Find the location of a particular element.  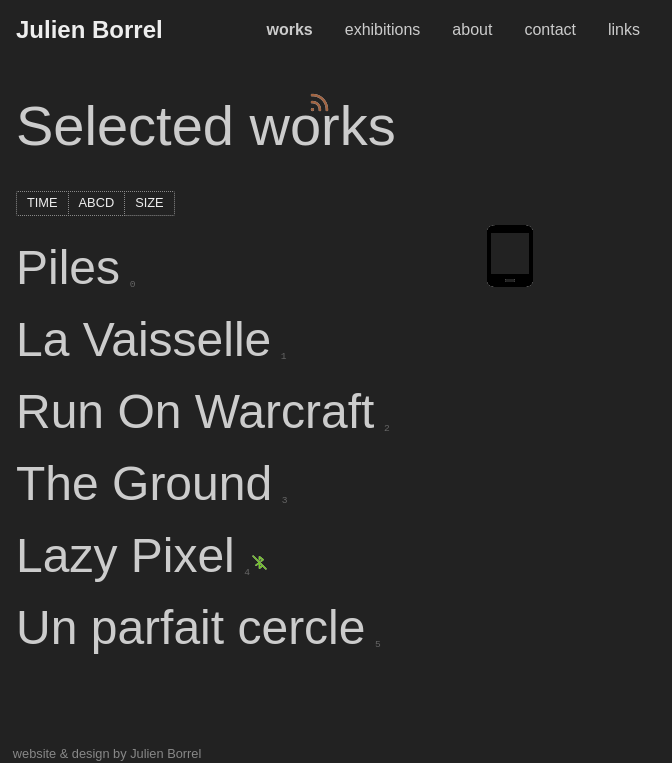

switch to tablet view or mode is located at coordinates (510, 256).